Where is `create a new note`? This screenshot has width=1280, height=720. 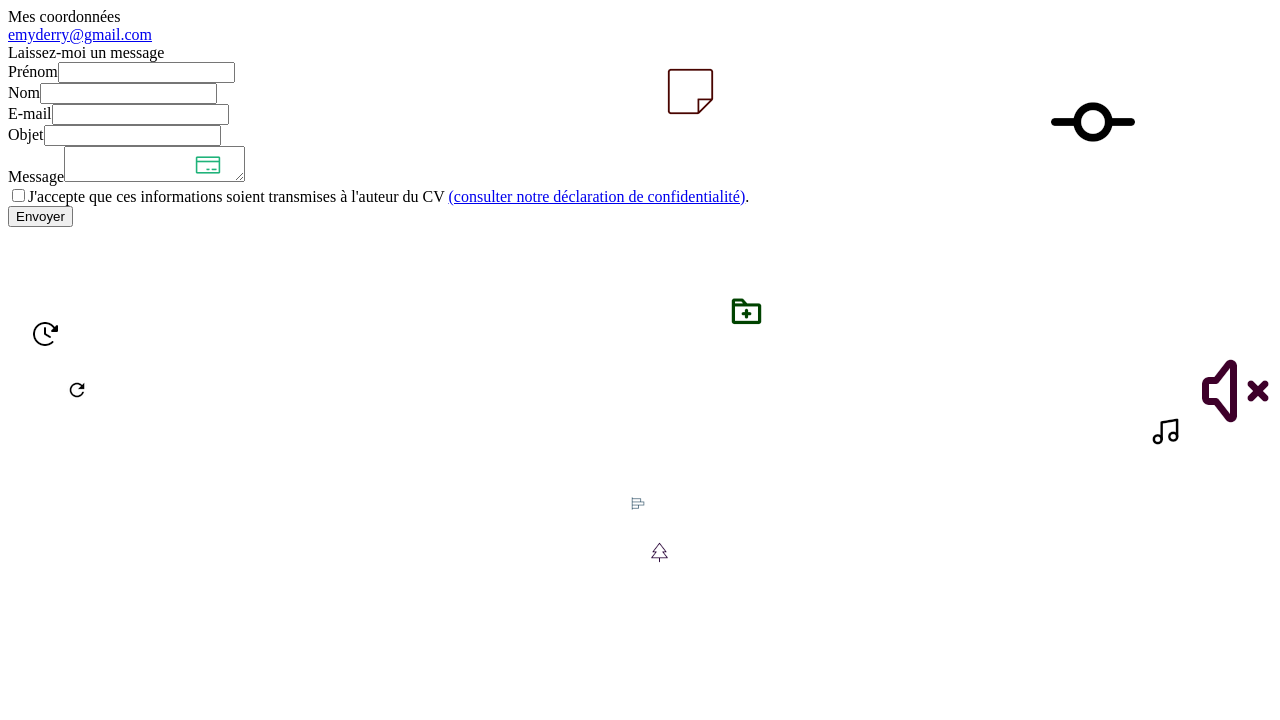 create a new note is located at coordinates (690, 91).